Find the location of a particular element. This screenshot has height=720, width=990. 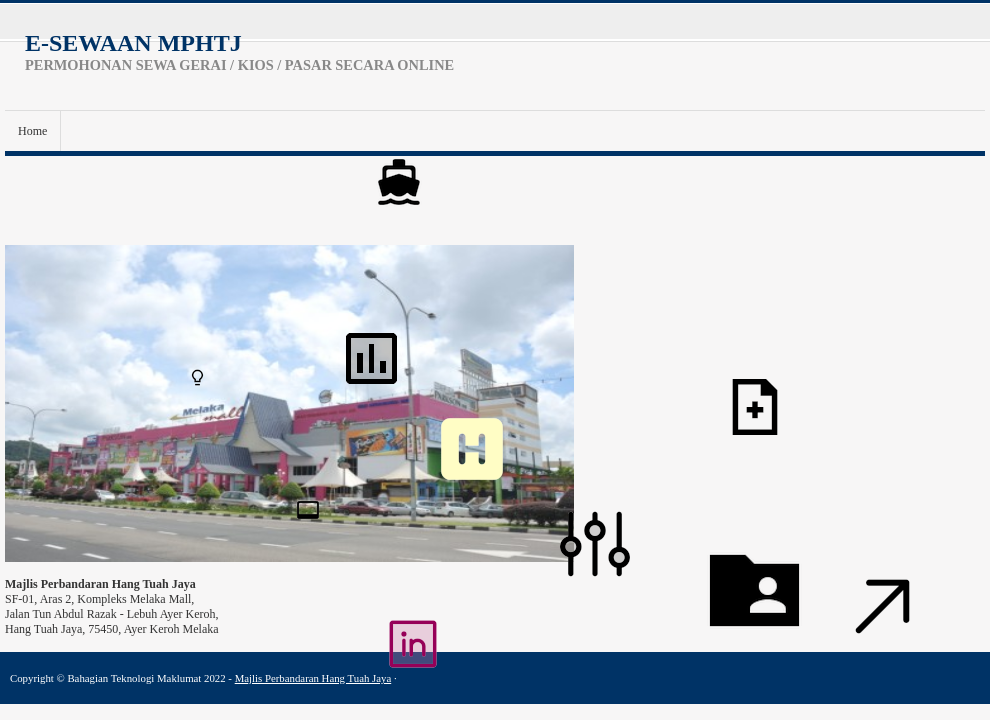

open link in new tab or window is located at coordinates (880, 608).